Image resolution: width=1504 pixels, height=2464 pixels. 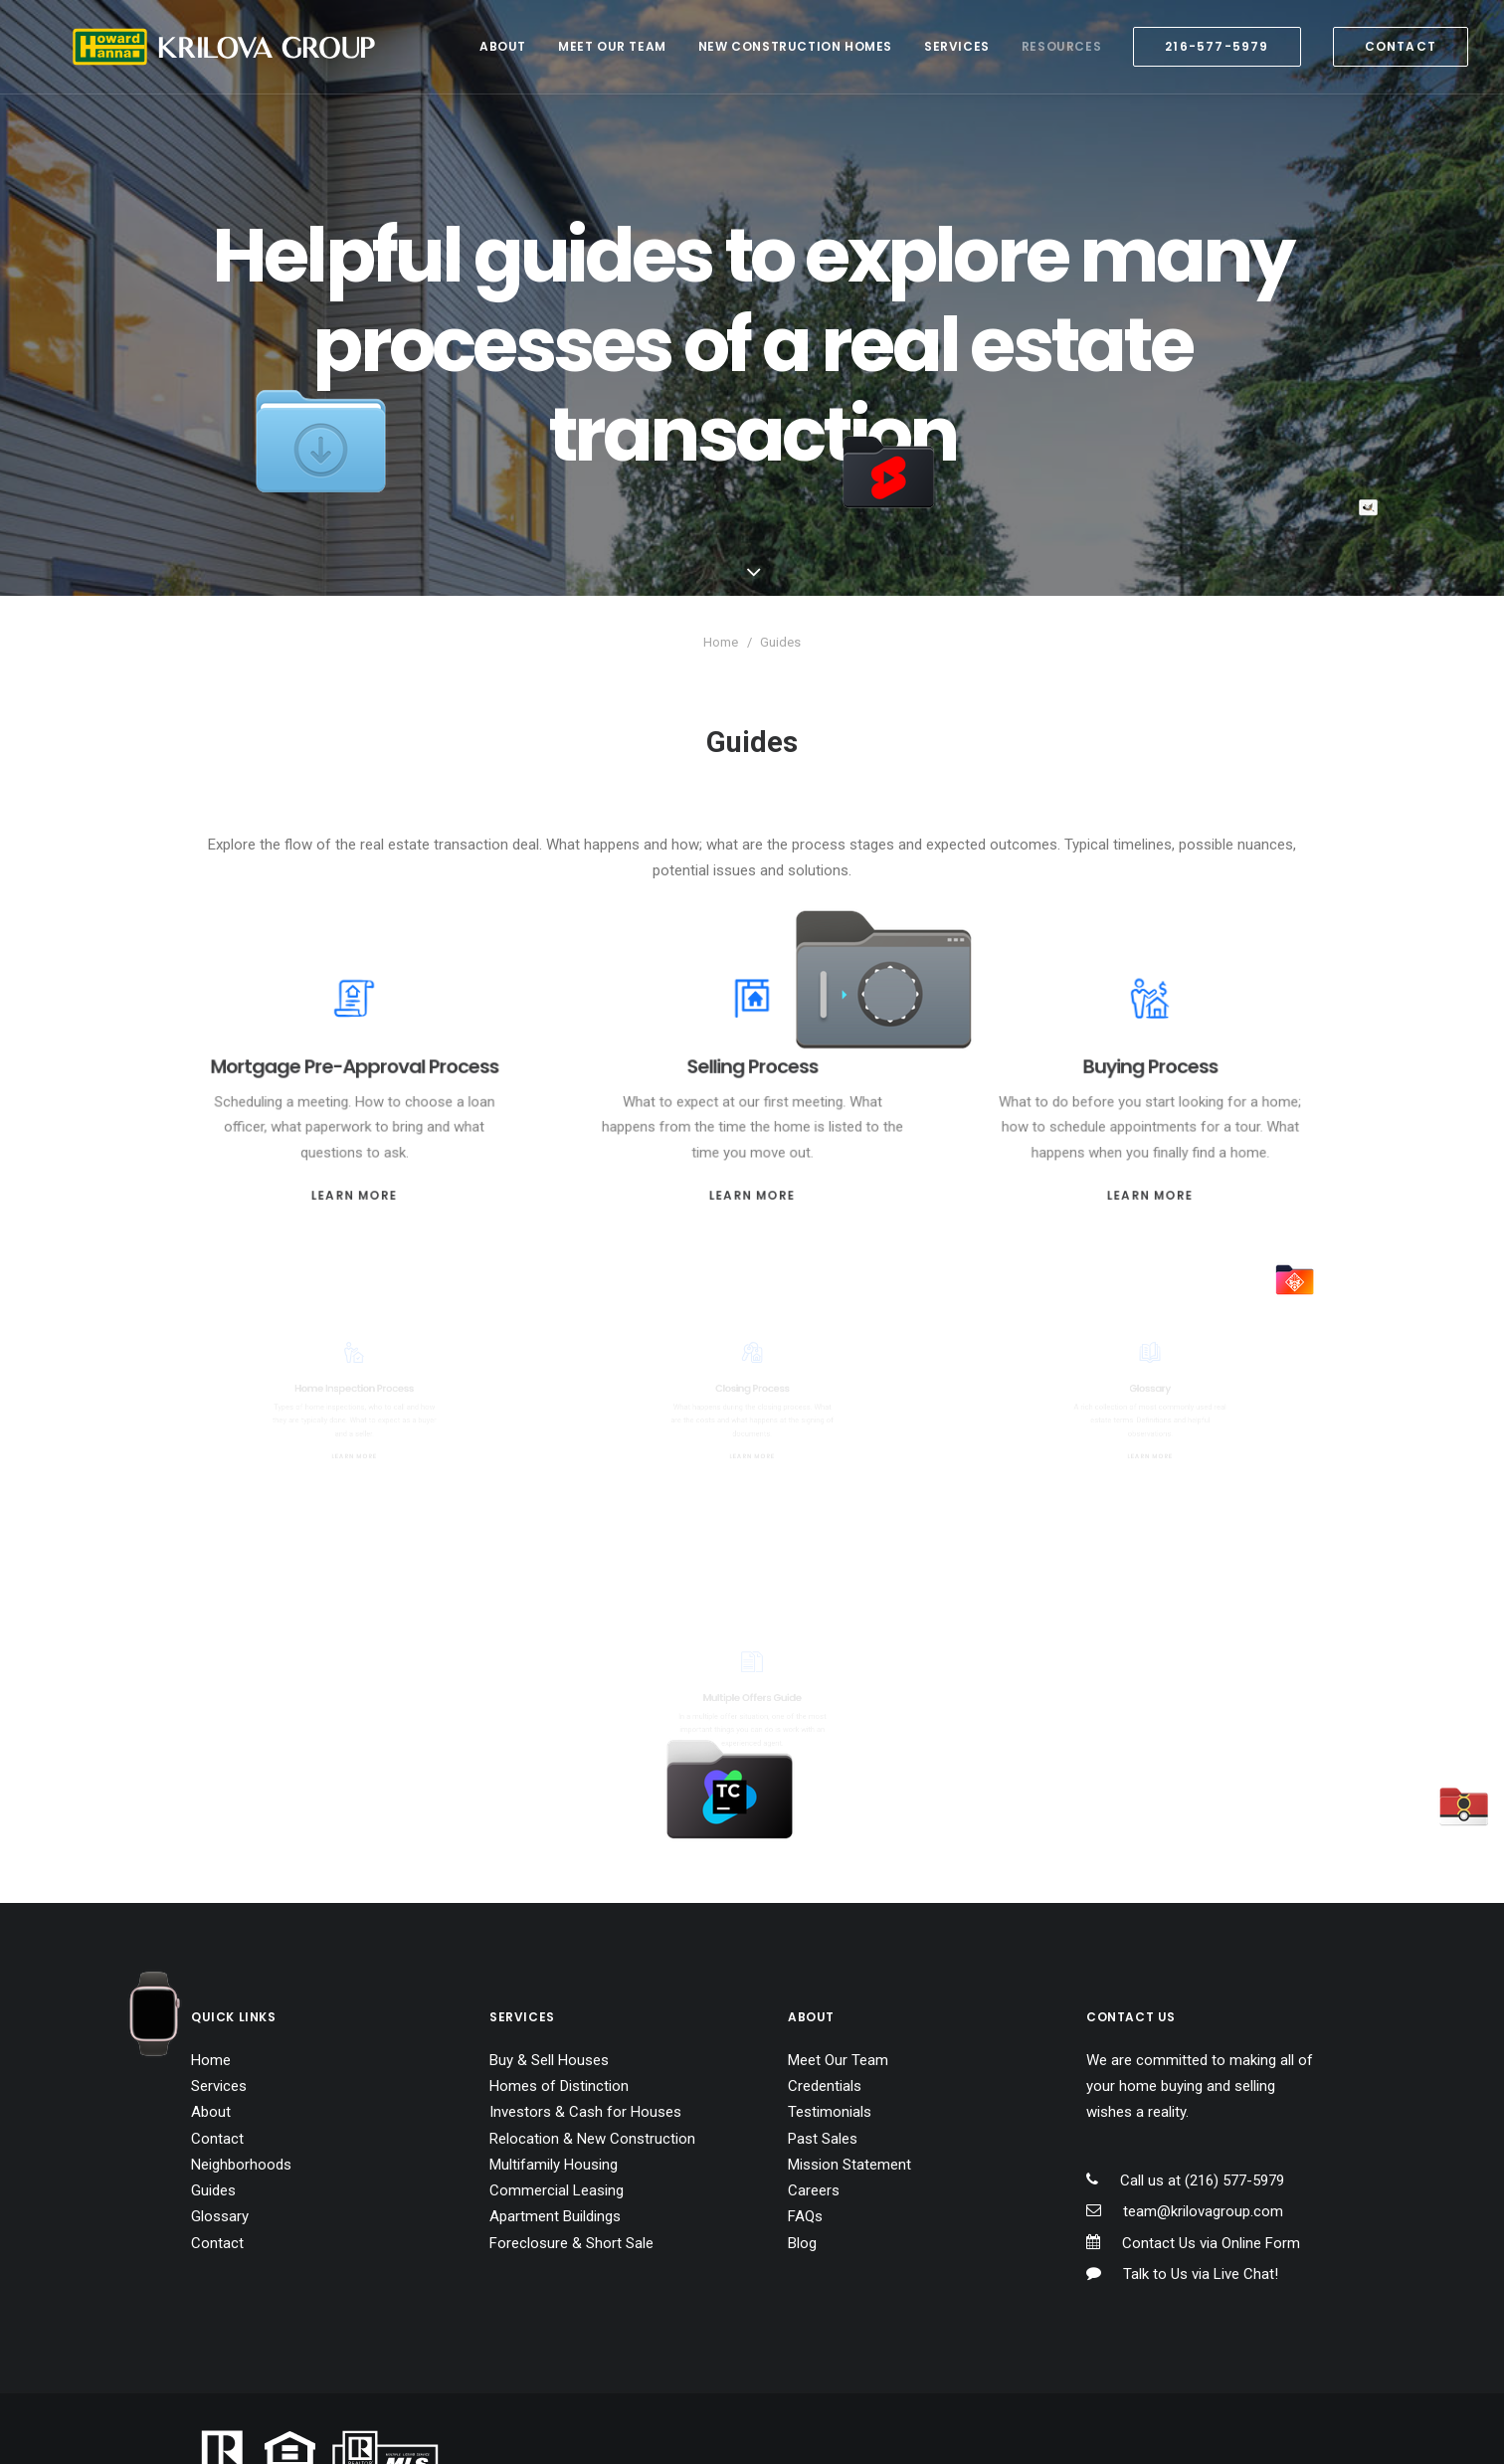 What do you see at coordinates (888, 474) in the screenshot?
I see `open folder containing youtube shorts downloads` at bounding box center [888, 474].